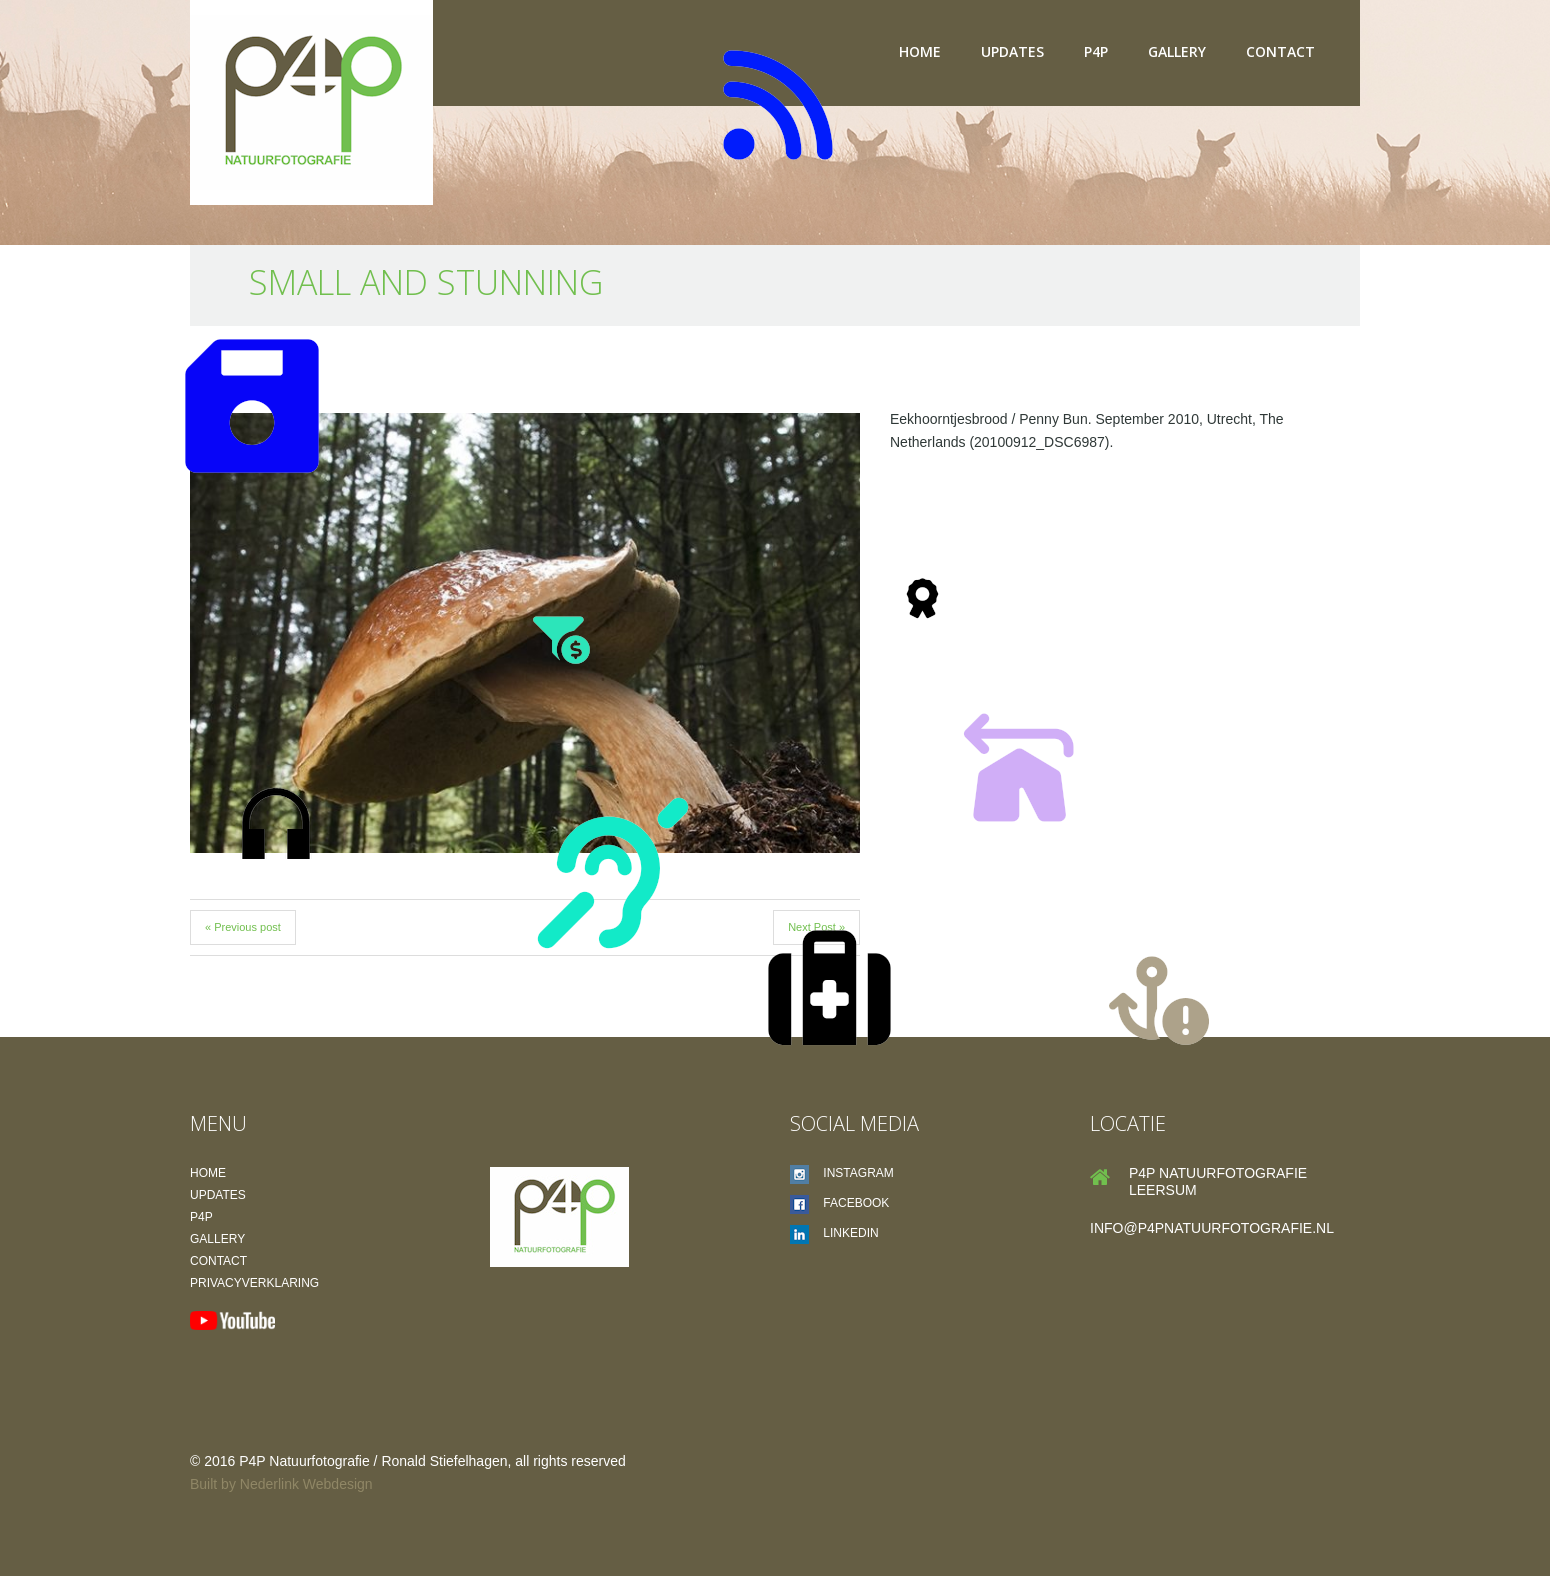 The image size is (1550, 1576). What do you see at coordinates (276, 829) in the screenshot?
I see `access audio or voice call support` at bounding box center [276, 829].